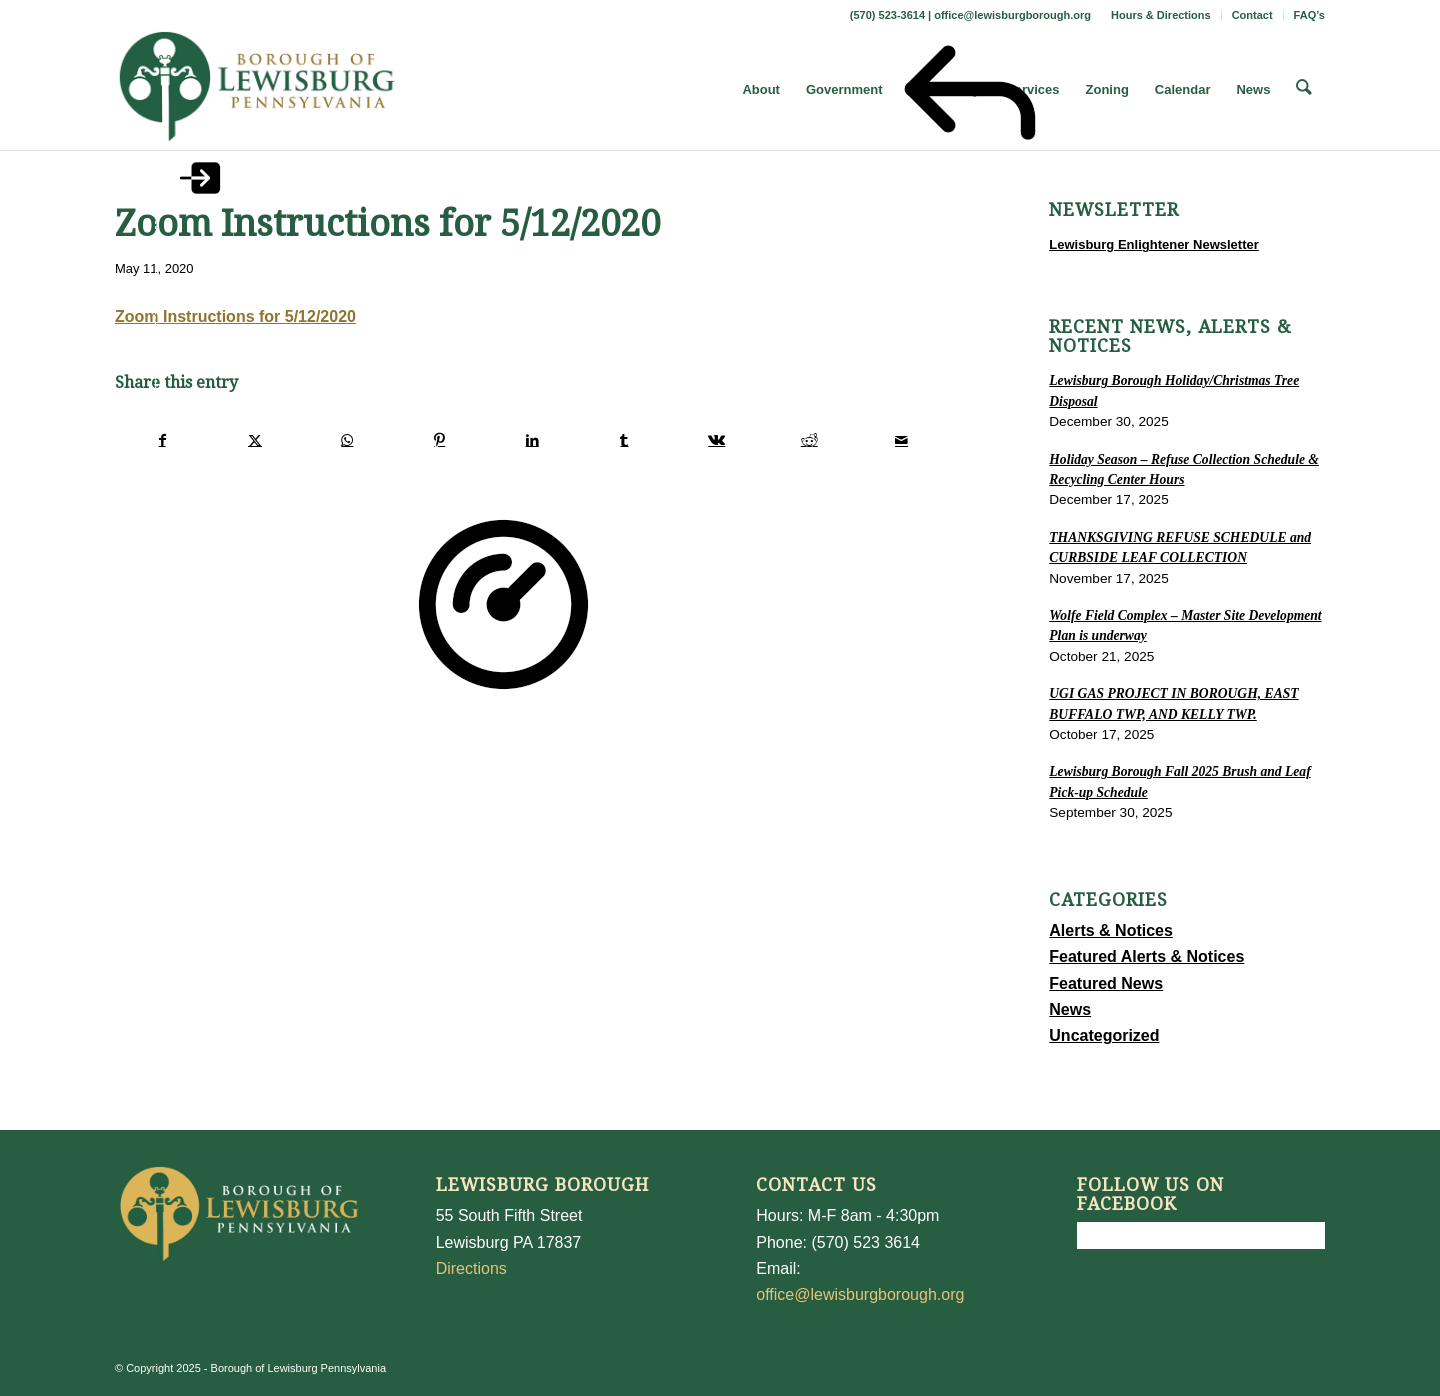 Image resolution: width=1440 pixels, height=1396 pixels. I want to click on view performance metrics or speed, so click(503, 604).